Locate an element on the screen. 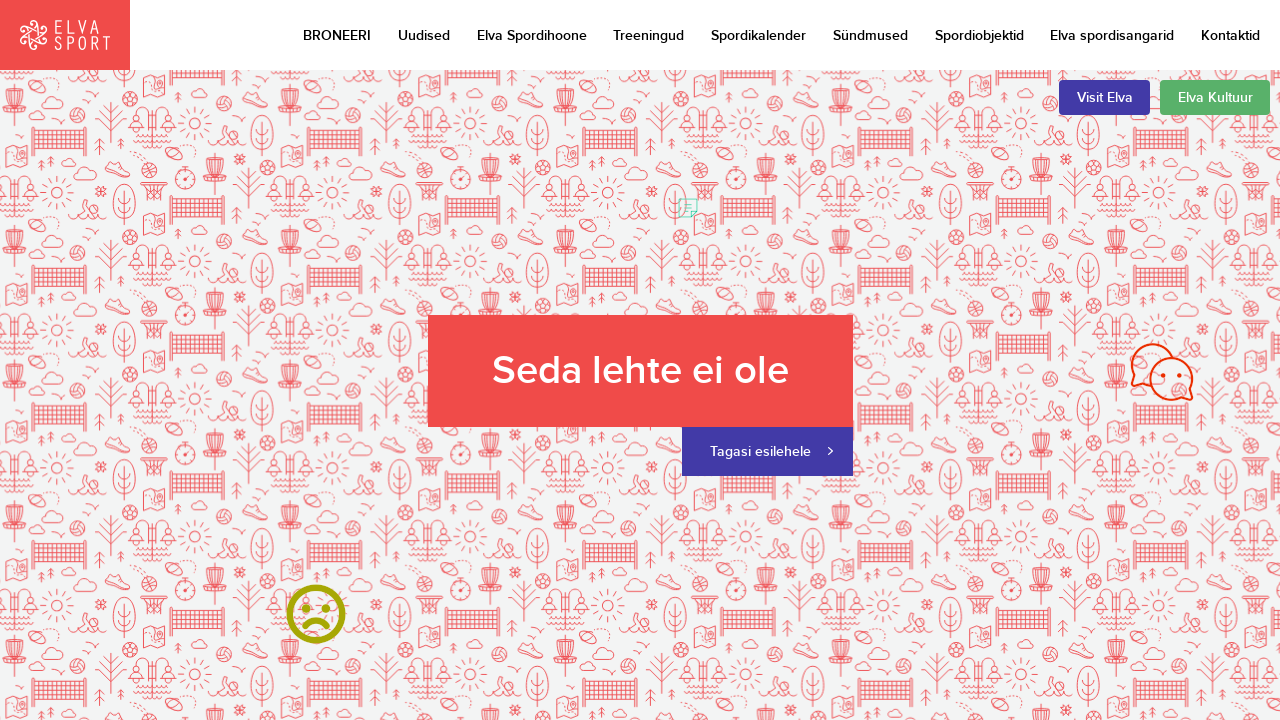 This screenshot has width=1280, height=720. create a new note is located at coordinates (688, 208).